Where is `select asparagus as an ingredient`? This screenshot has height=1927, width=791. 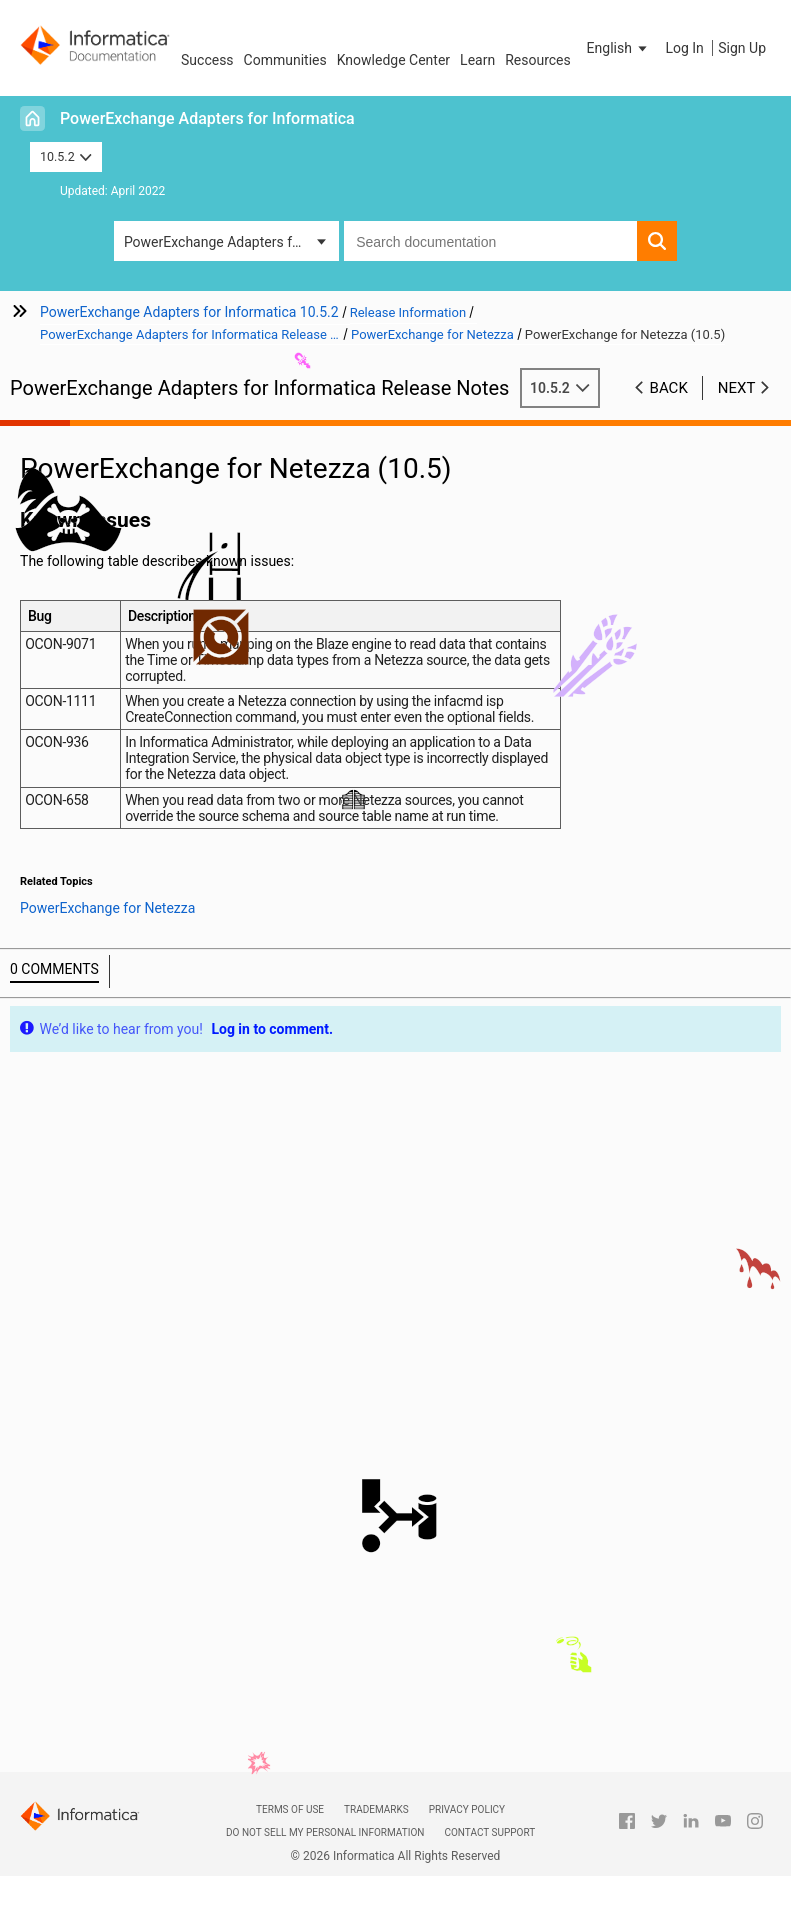
select asparagus as an ingredient is located at coordinates (595, 655).